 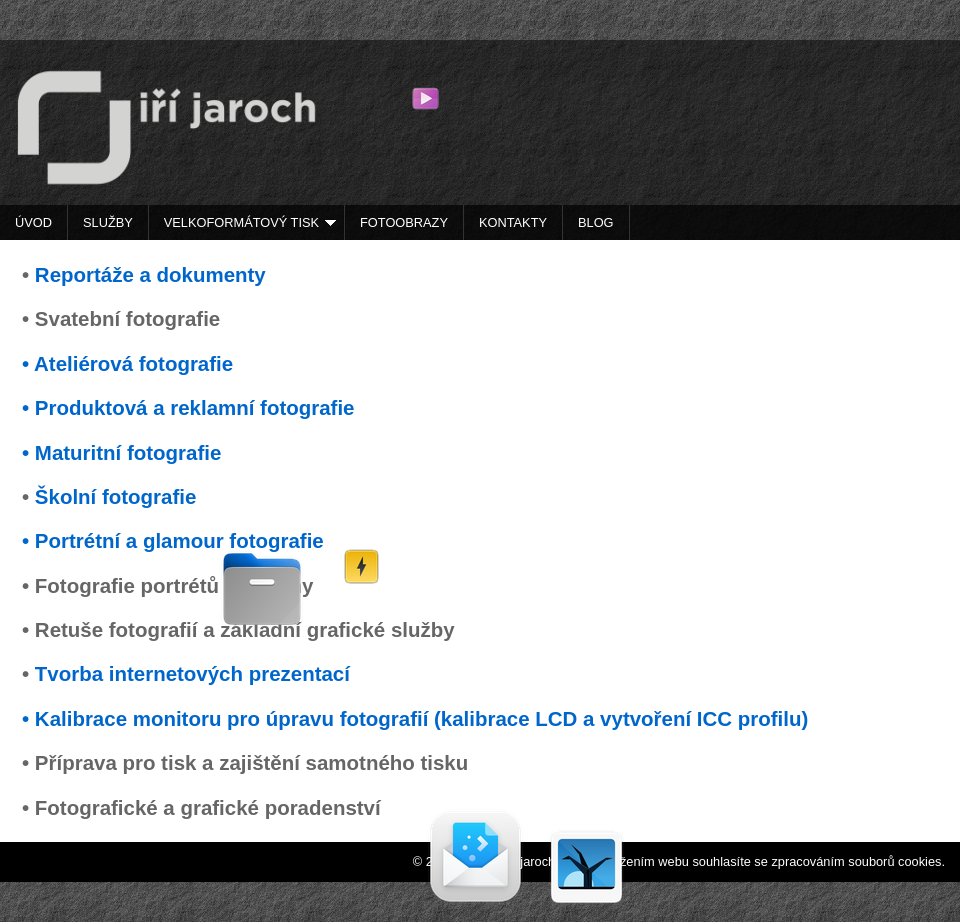 I want to click on open the nautilus file manager, so click(x=262, y=589).